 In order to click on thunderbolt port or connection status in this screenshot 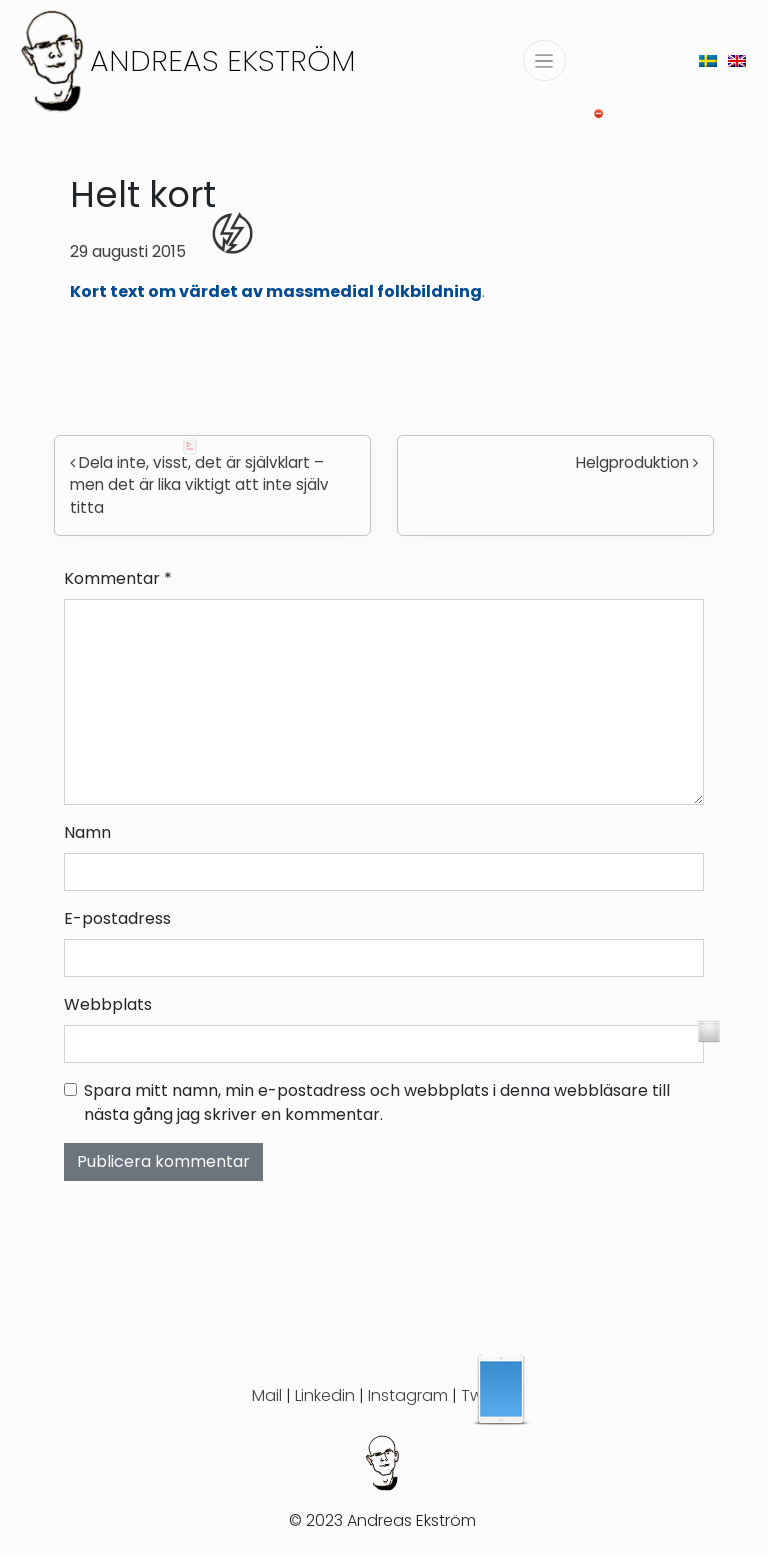, I will do `click(232, 233)`.